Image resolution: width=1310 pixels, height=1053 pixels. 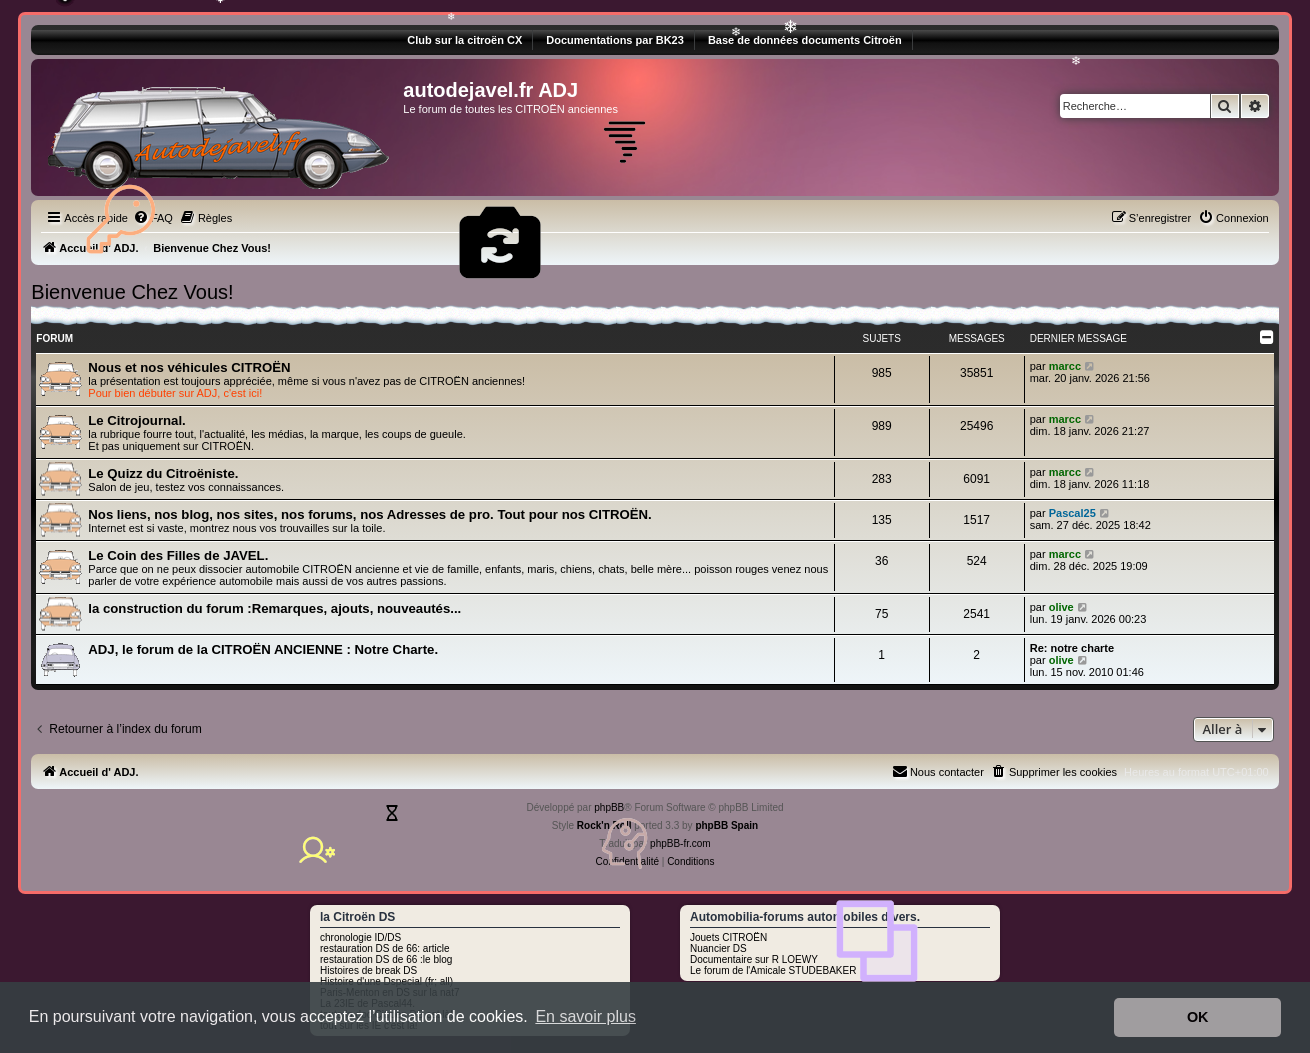 I want to click on switch between front and rear camera, so click(x=500, y=244).